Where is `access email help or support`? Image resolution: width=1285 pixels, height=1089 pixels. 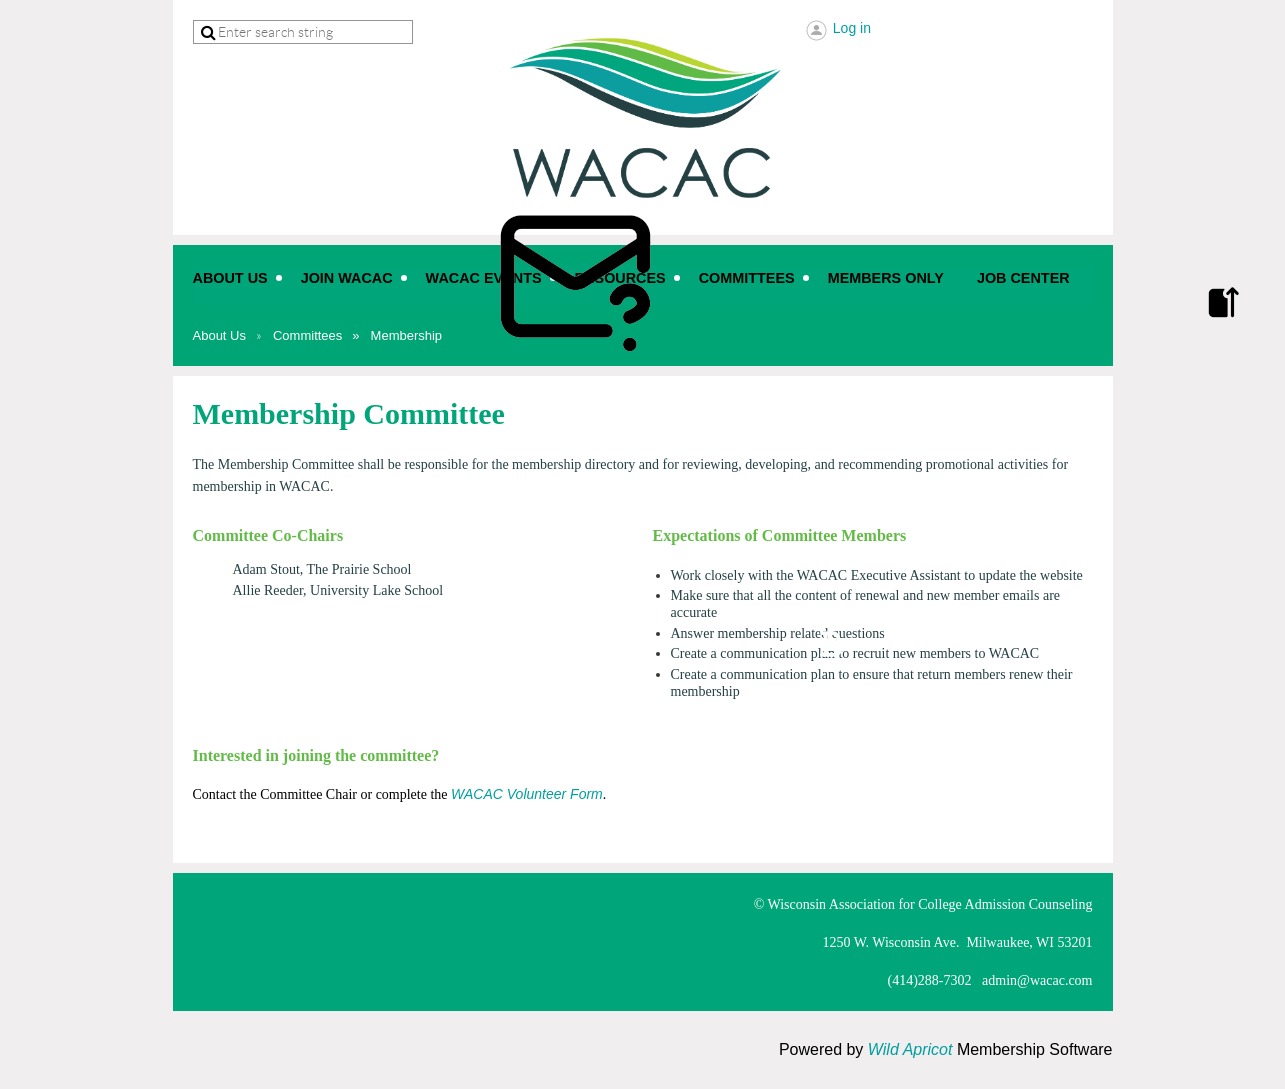 access email help or support is located at coordinates (575, 276).